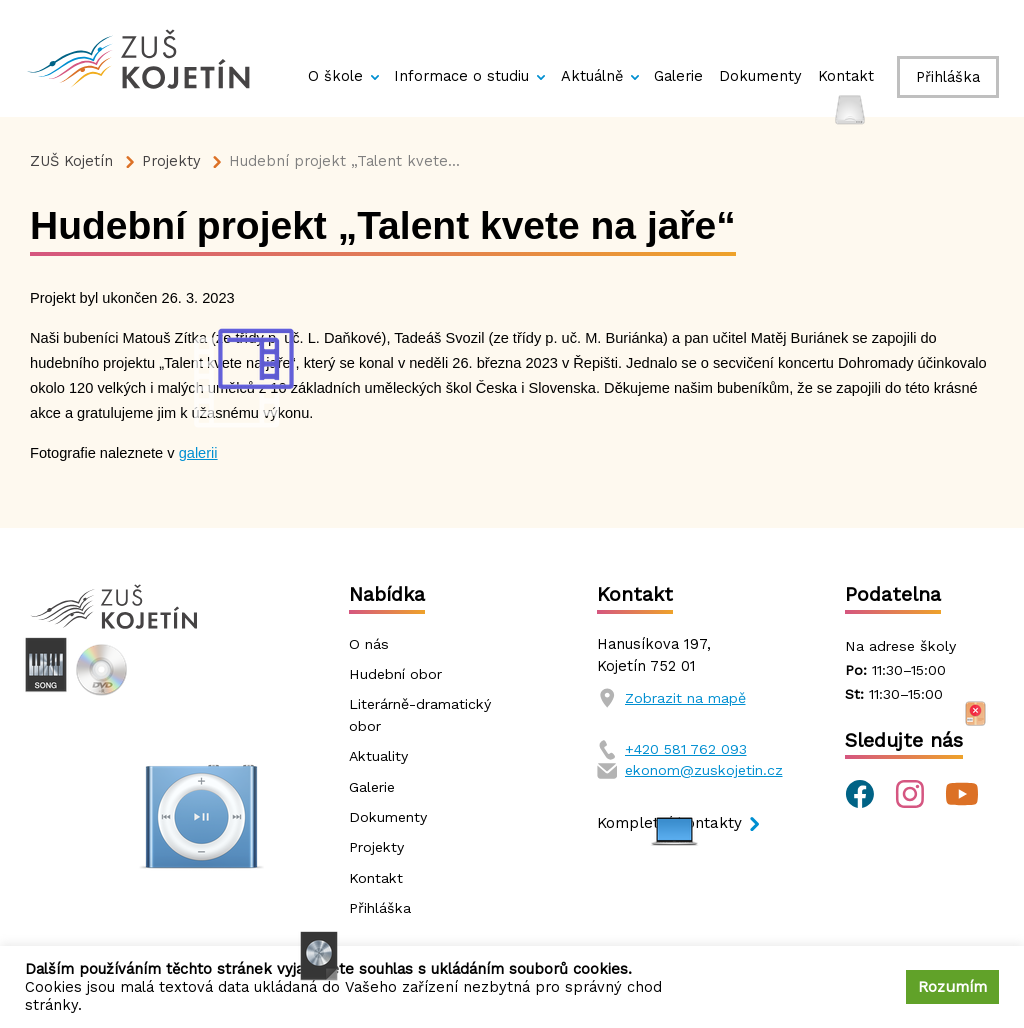 The image size is (1024, 1028). Describe the element at coordinates (975, 713) in the screenshot. I see `indicates a package removal or uninstallation in progress` at that location.